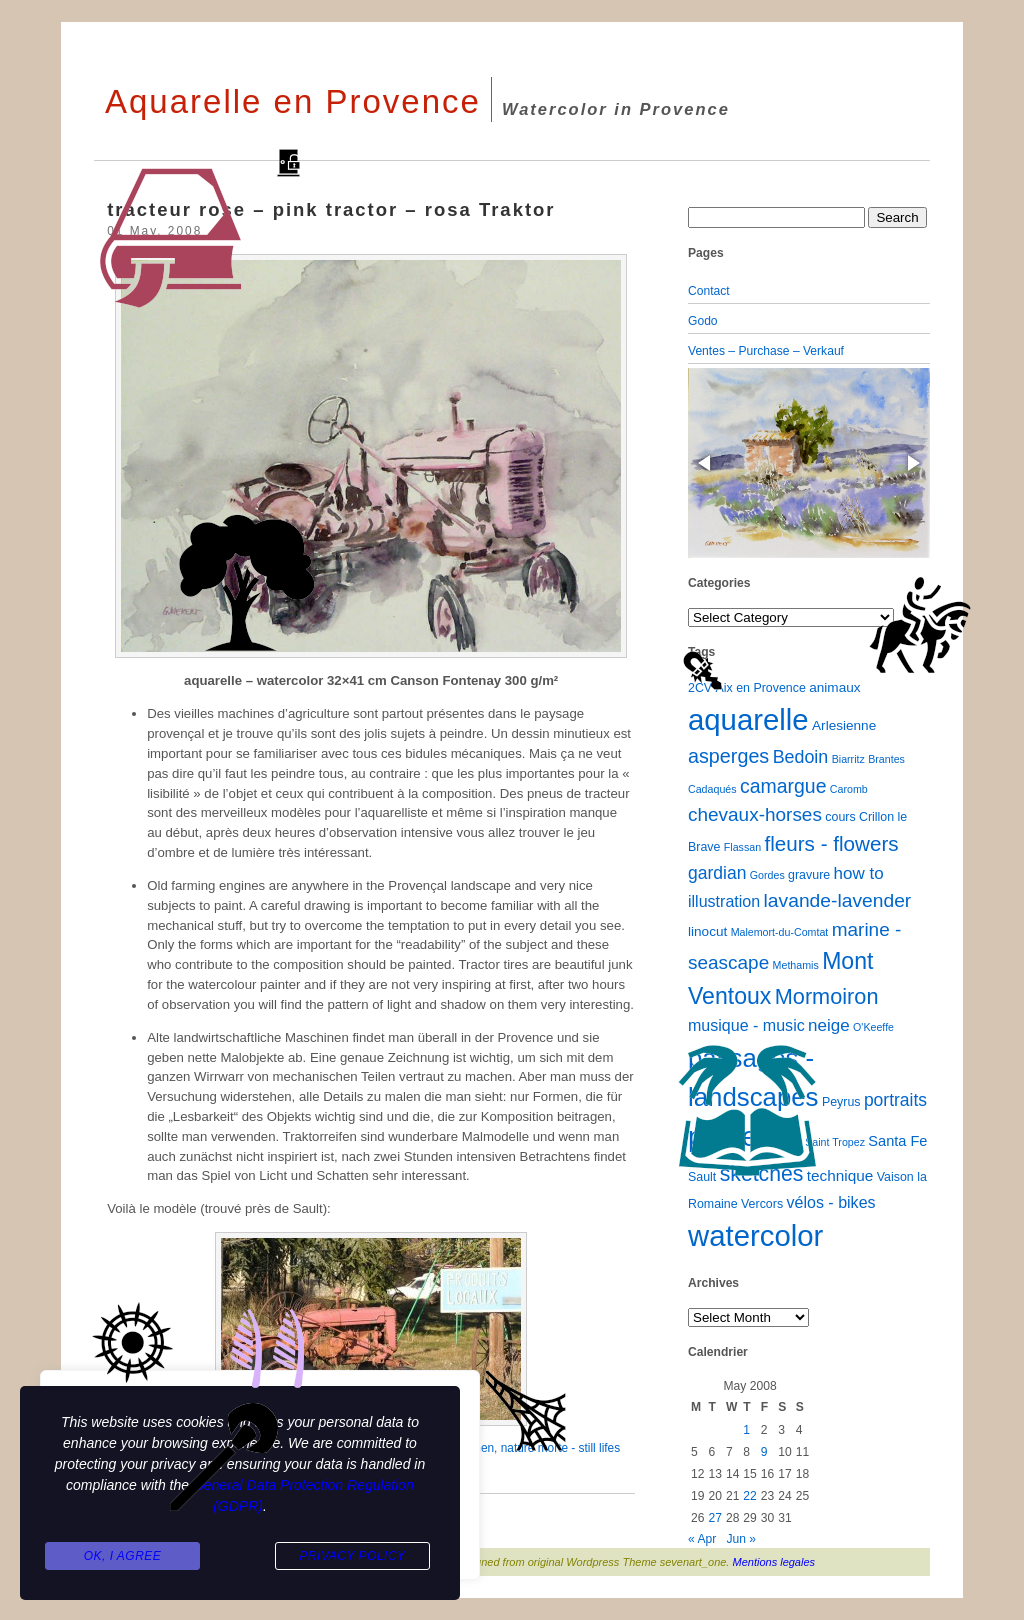 This screenshot has width=1024, height=1620. What do you see at coordinates (224, 1456) in the screenshot?
I see `dental examination tool icon` at bounding box center [224, 1456].